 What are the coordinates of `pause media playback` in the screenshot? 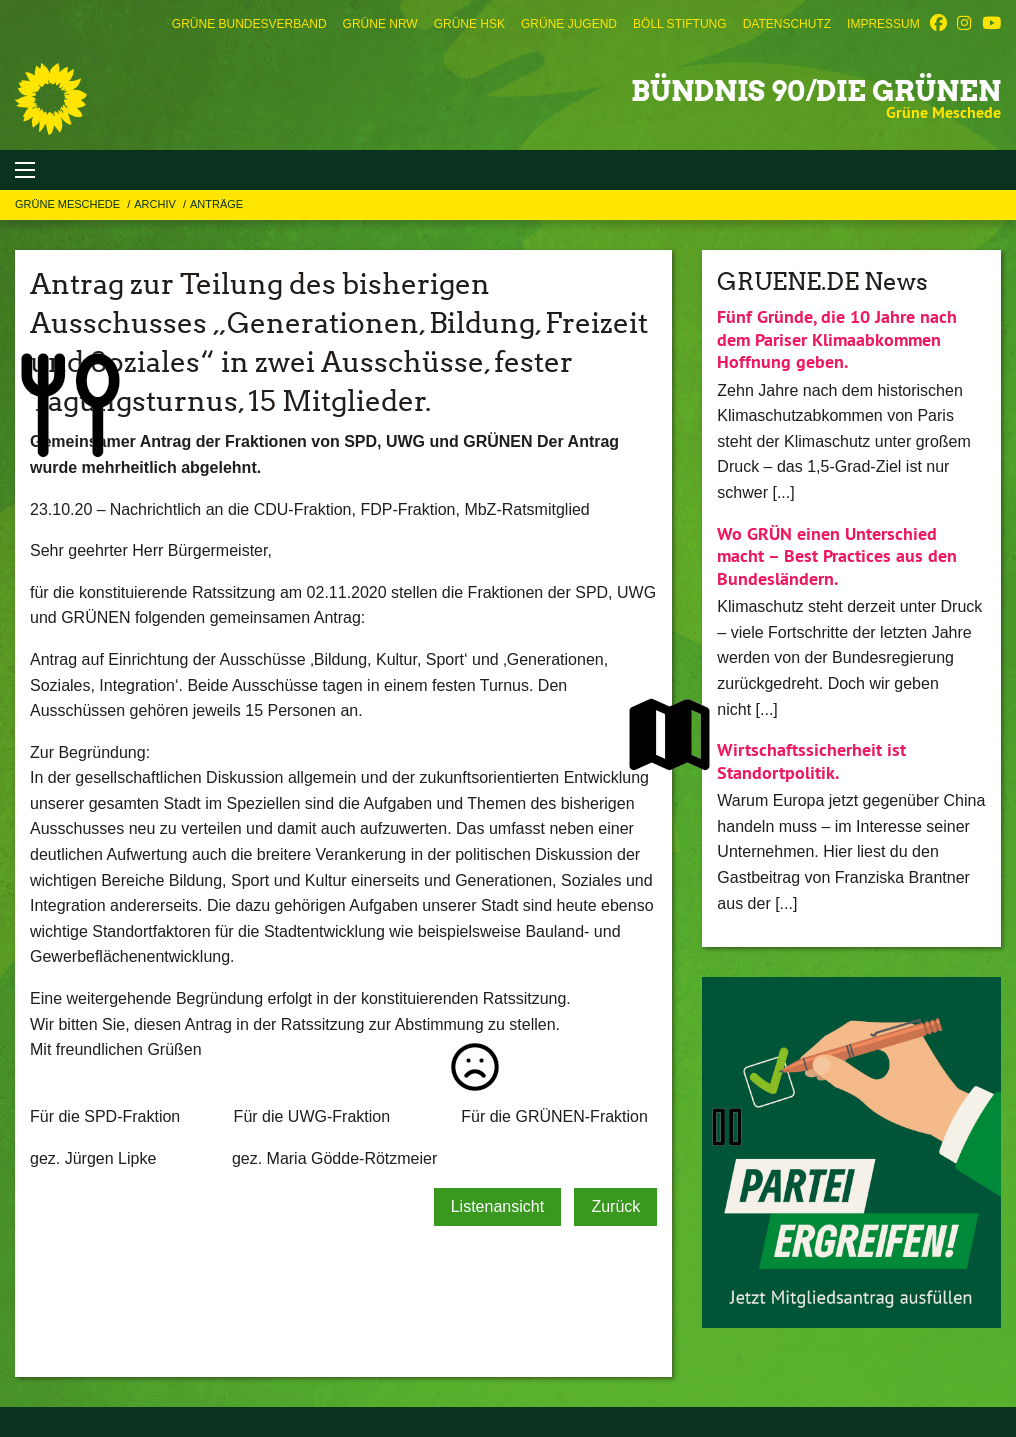 It's located at (727, 1127).